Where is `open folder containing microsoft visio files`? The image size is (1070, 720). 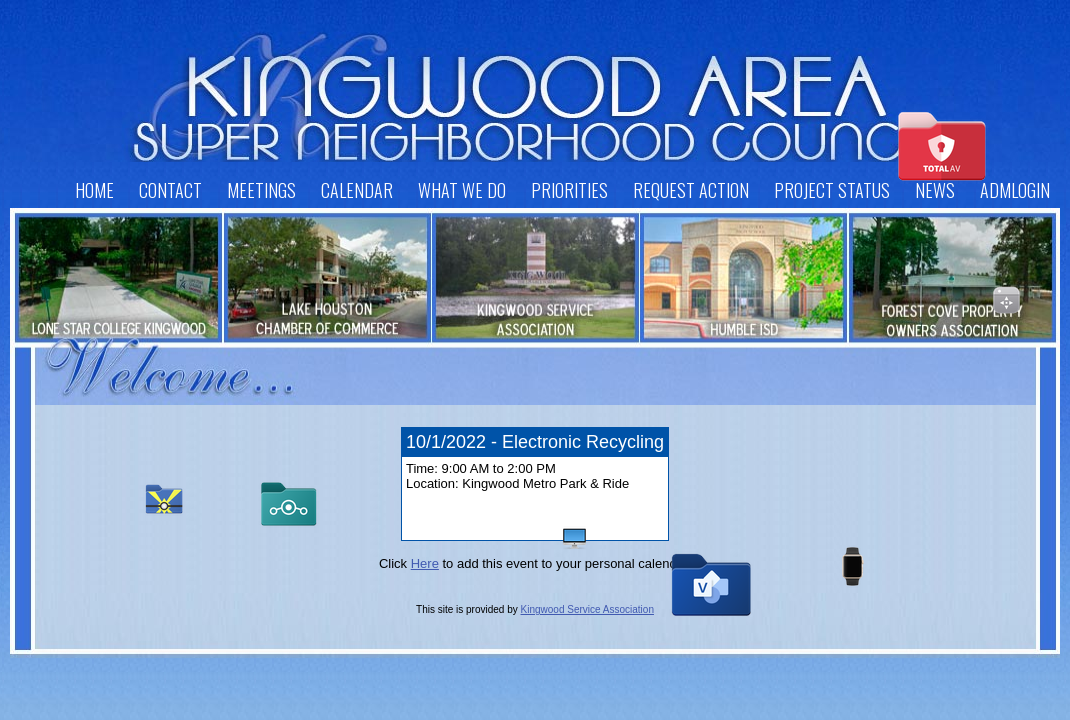 open folder containing microsoft visio files is located at coordinates (711, 587).